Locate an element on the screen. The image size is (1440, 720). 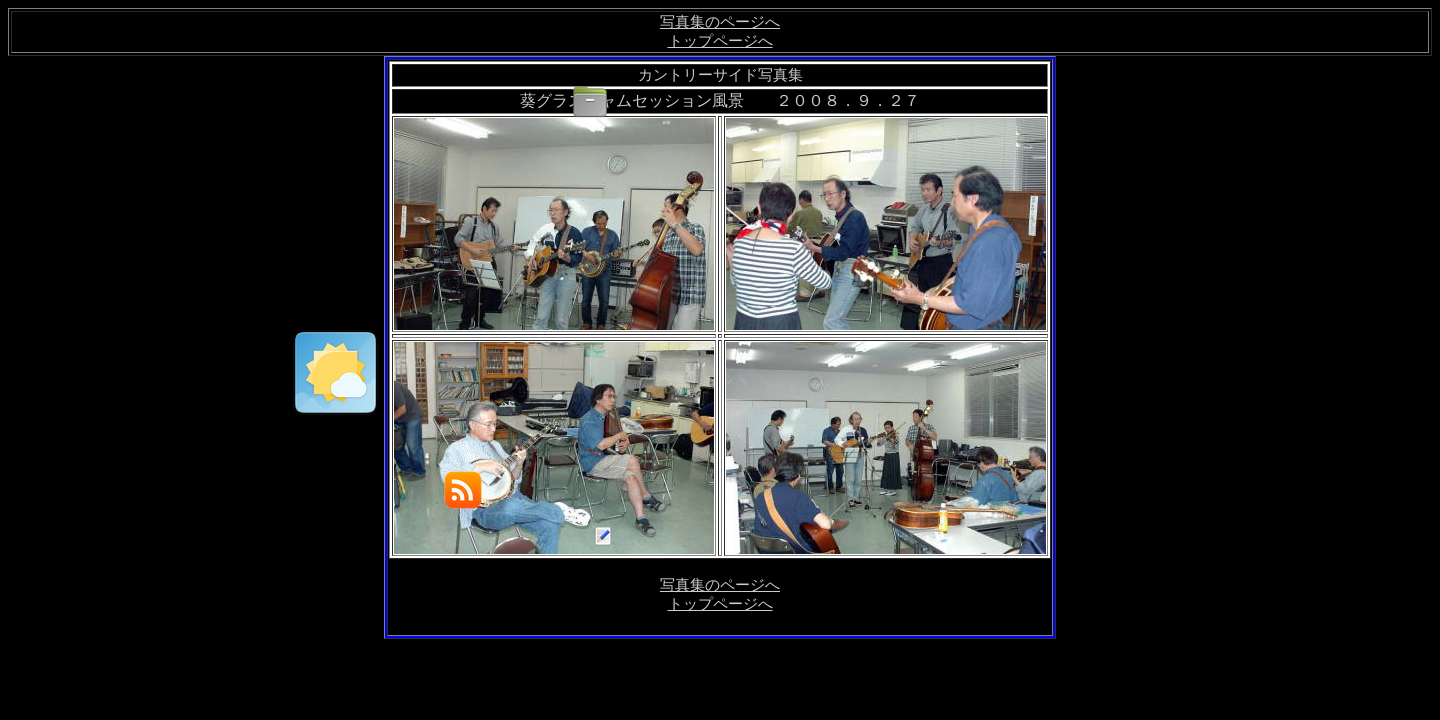
open rss feed reader app is located at coordinates (463, 490).